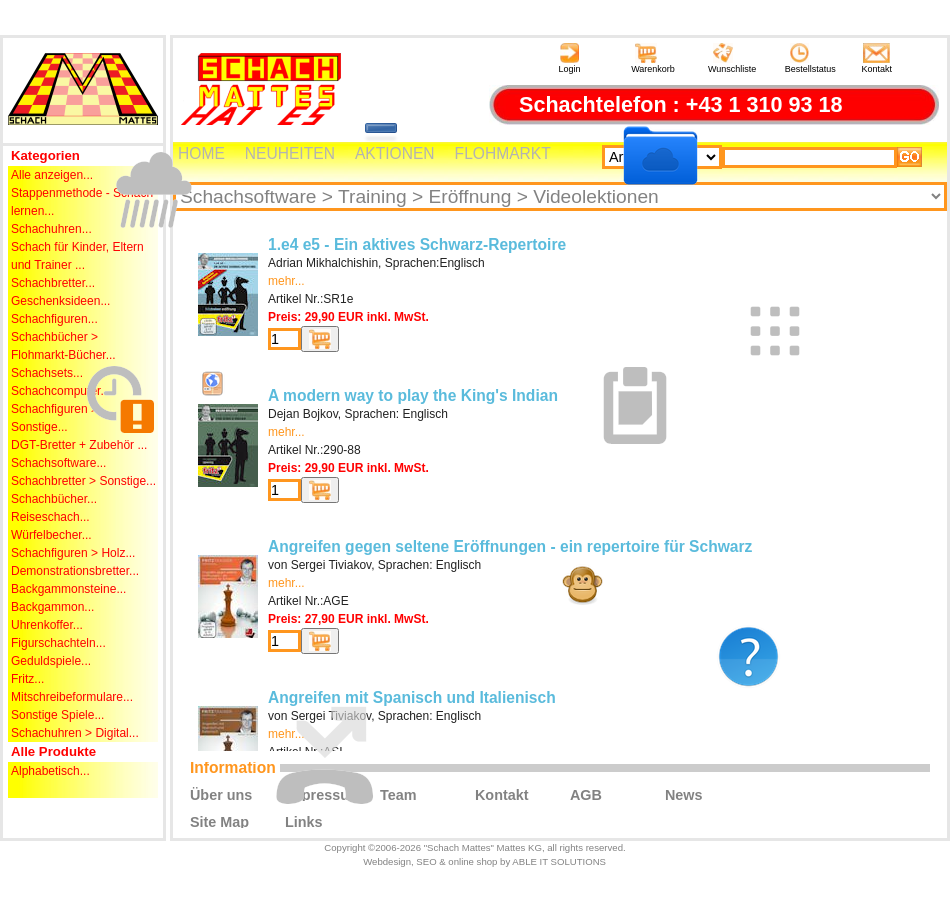 This screenshot has height=920, width=950. What do you see at coordinates (637, 405) in the screenshot?
I see `paste content from clipboard` at bounding box center [637, 405].